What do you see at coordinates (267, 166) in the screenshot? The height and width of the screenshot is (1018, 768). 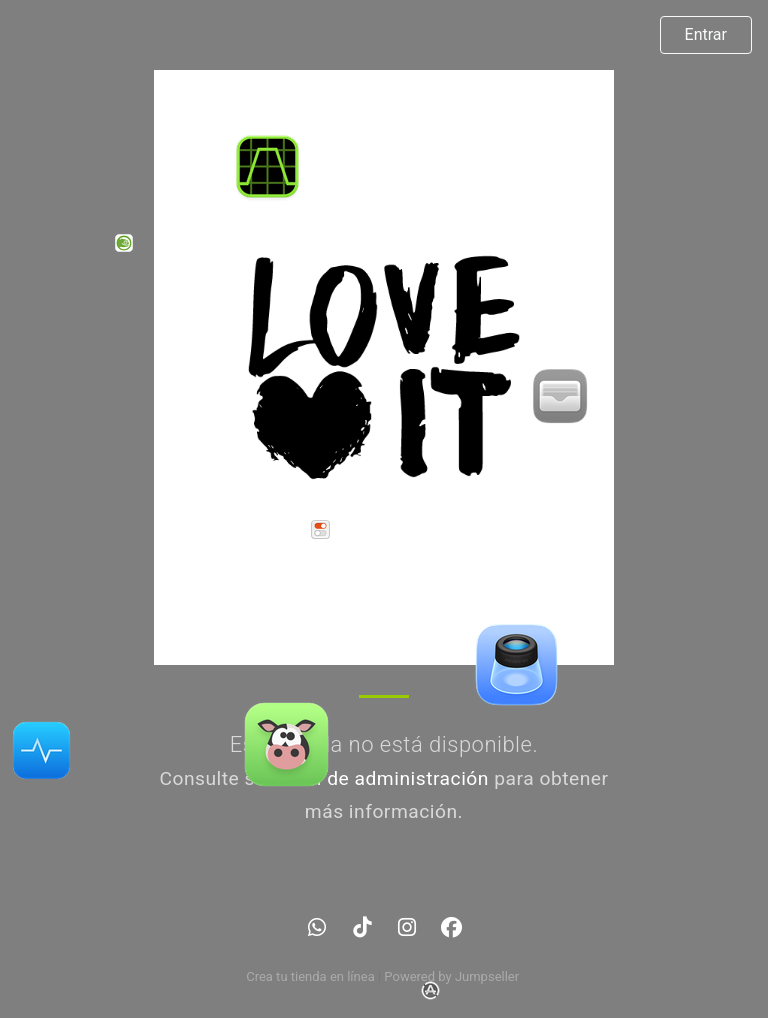 I see `open gtkwave waveform viewer application` at bounding box center [267, 166].